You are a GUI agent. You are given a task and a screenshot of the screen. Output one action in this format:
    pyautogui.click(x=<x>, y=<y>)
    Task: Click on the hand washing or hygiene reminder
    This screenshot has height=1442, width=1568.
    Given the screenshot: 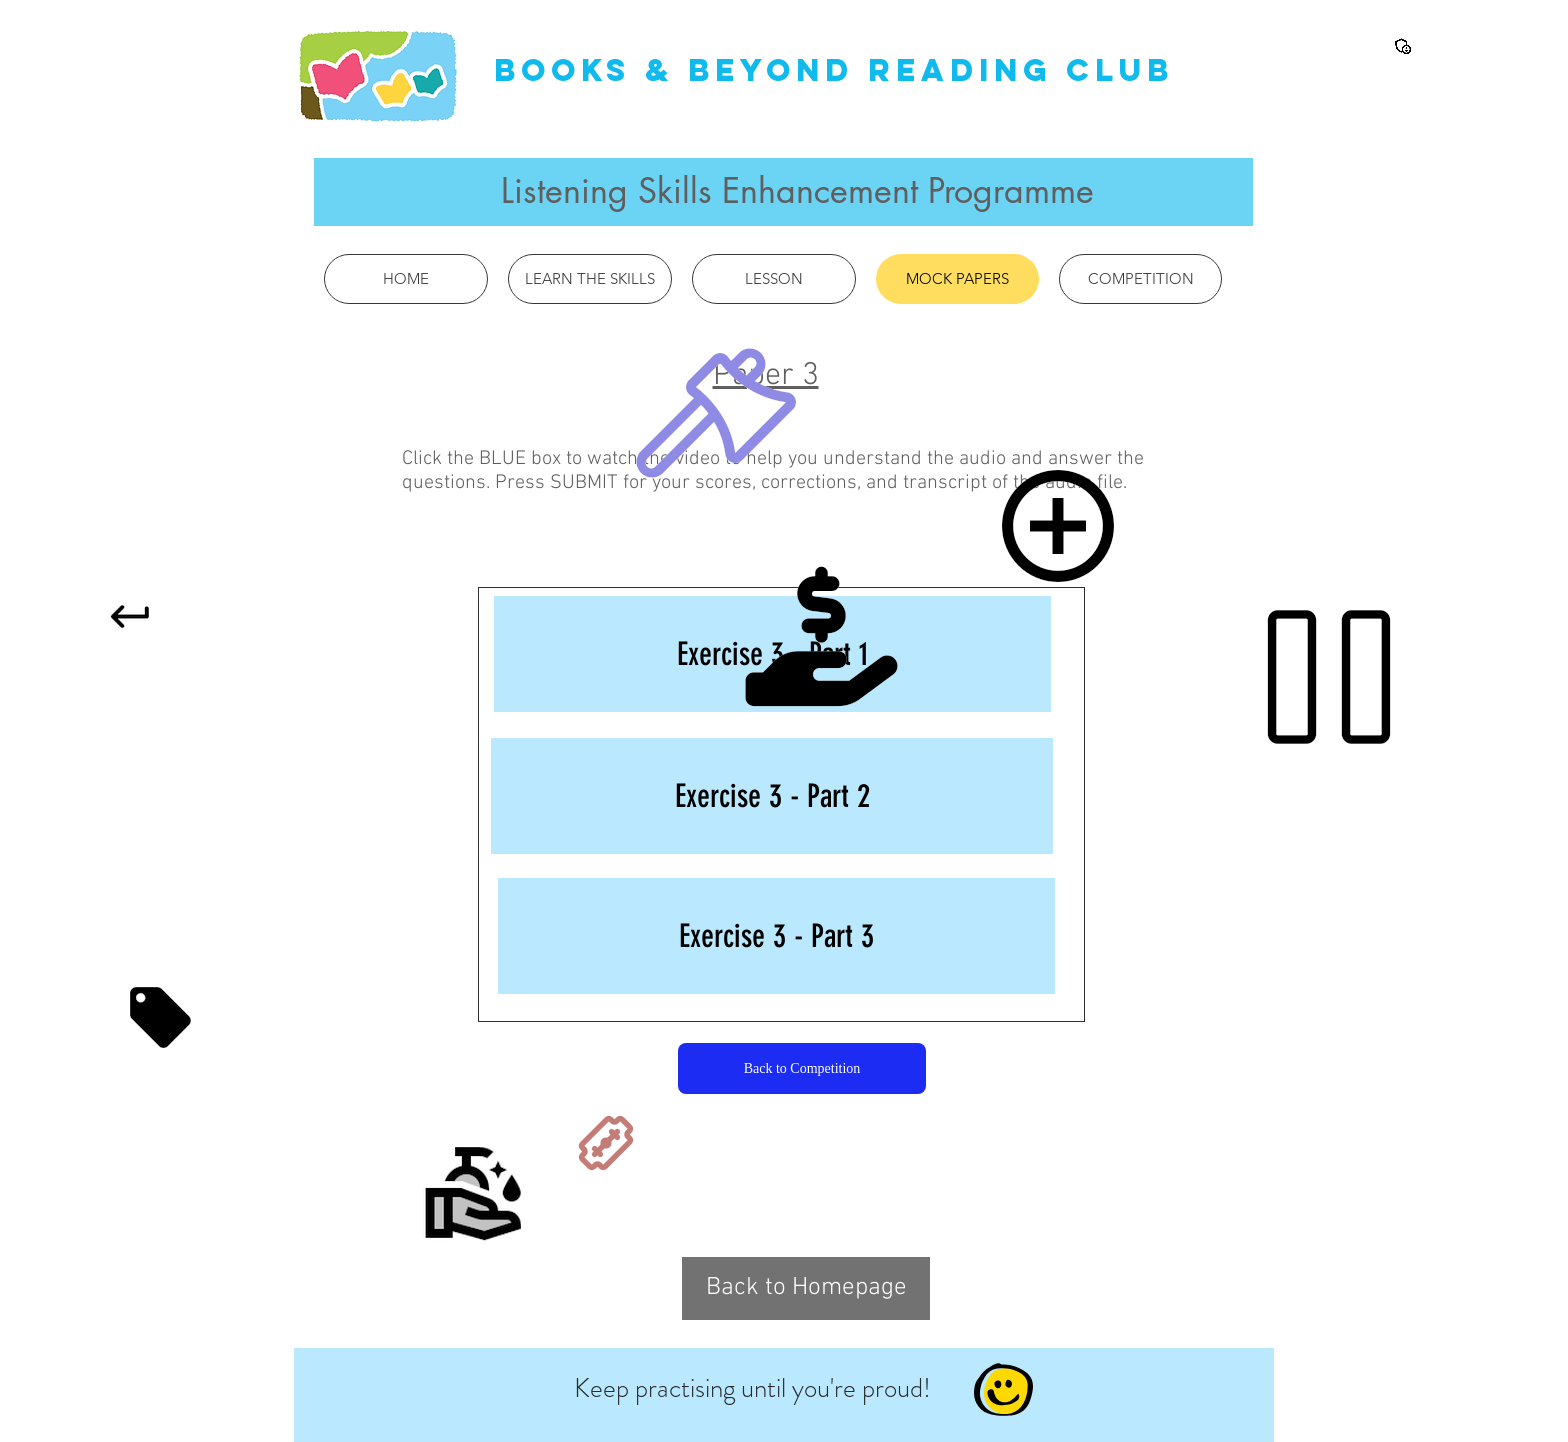 What is the action you would take?
    pyautogui.click(x=475, y=1192)
    